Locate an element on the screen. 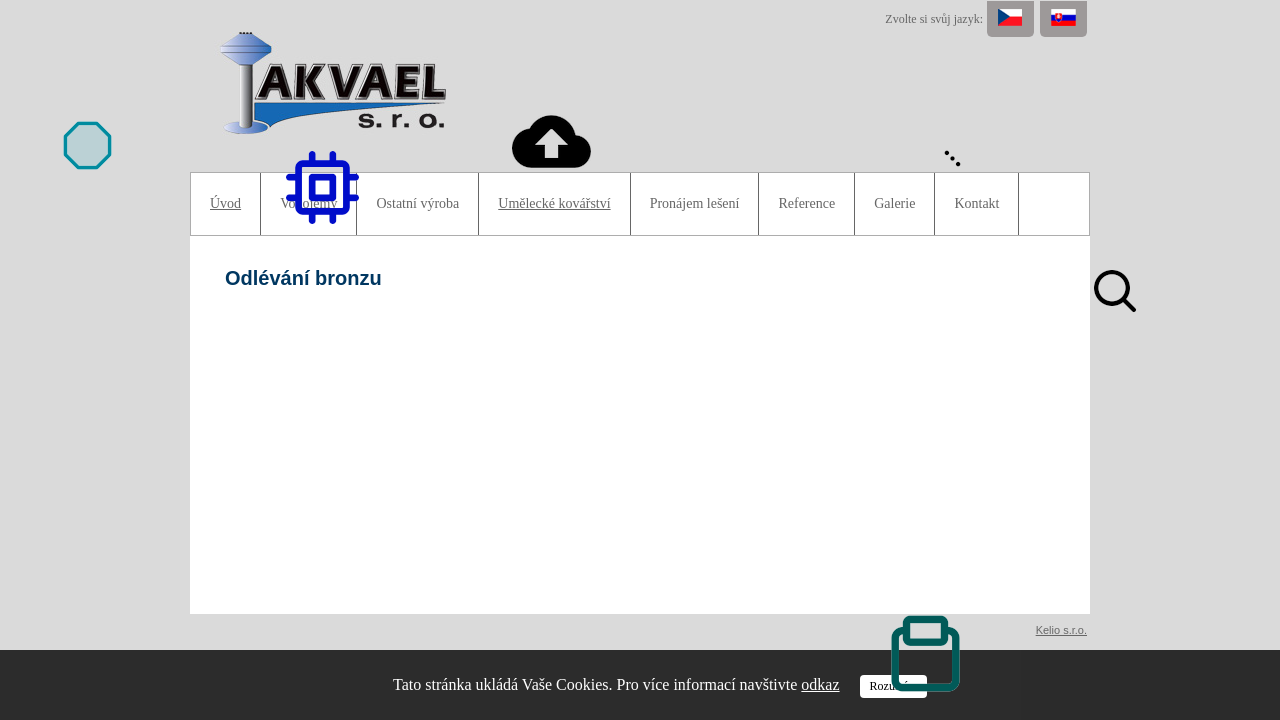 This screenshot has height=720, width=1280. copy to clipboard is located at coordinates (925, 653).